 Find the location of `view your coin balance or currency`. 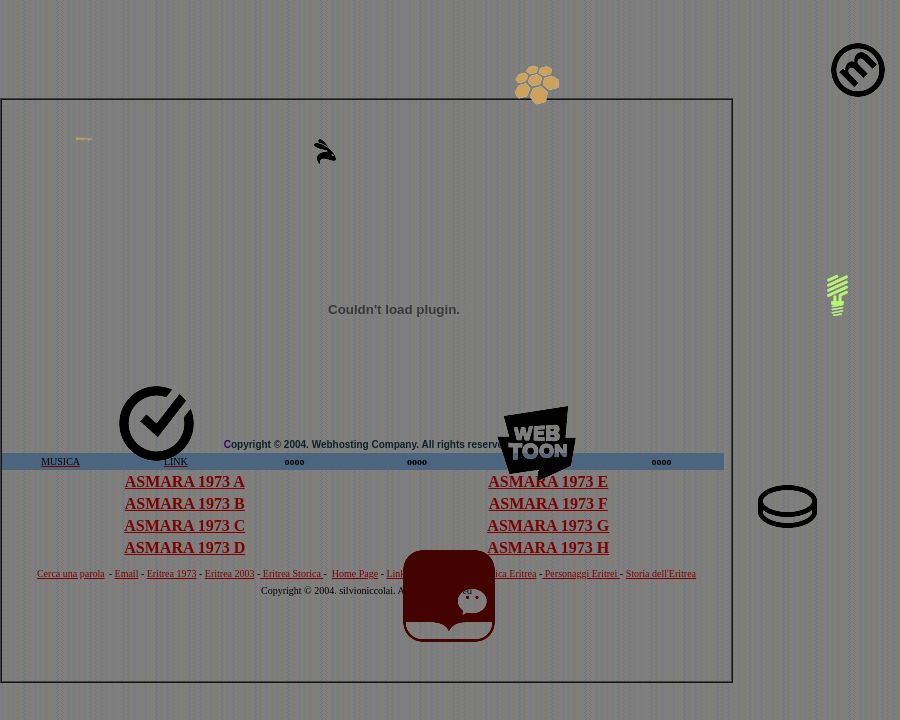

view your coin balance or currency is located at coordinates (787, 506).